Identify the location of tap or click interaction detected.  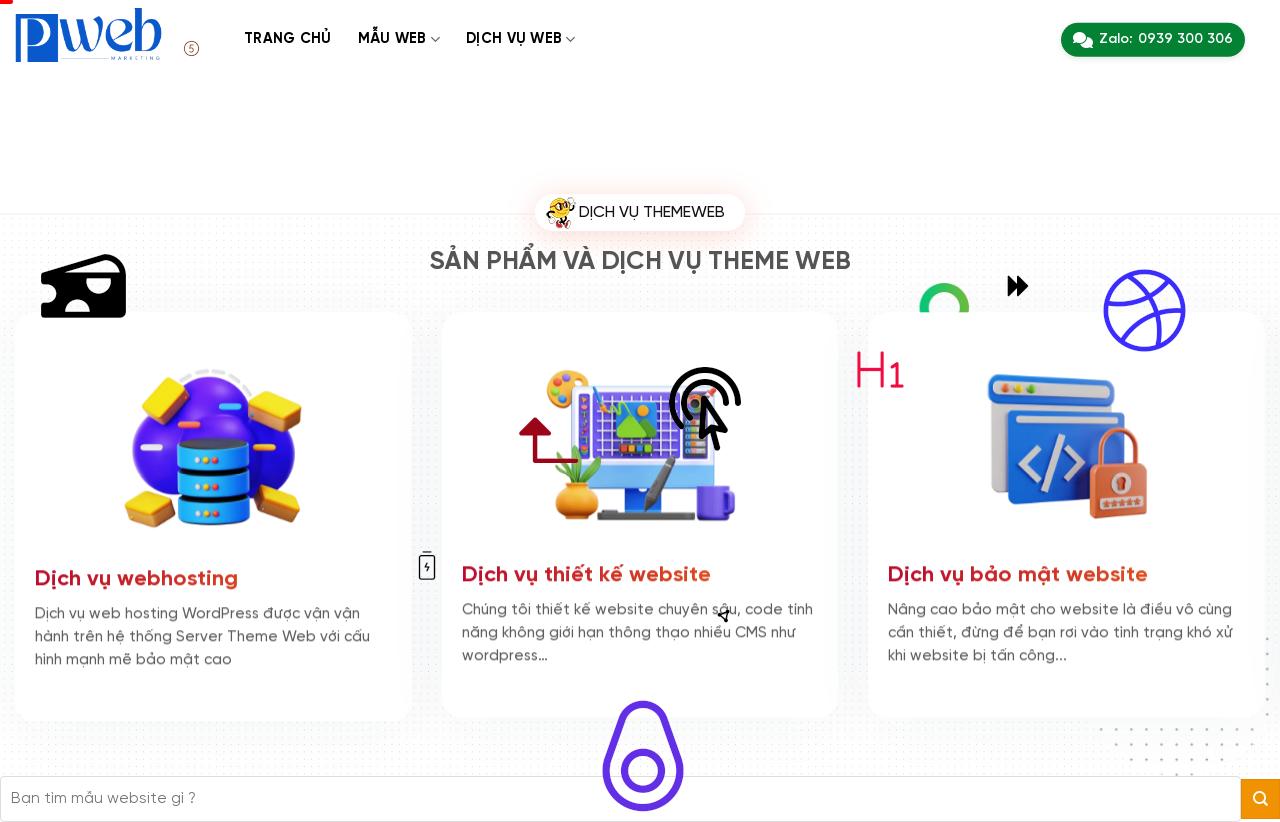
(705, 409).